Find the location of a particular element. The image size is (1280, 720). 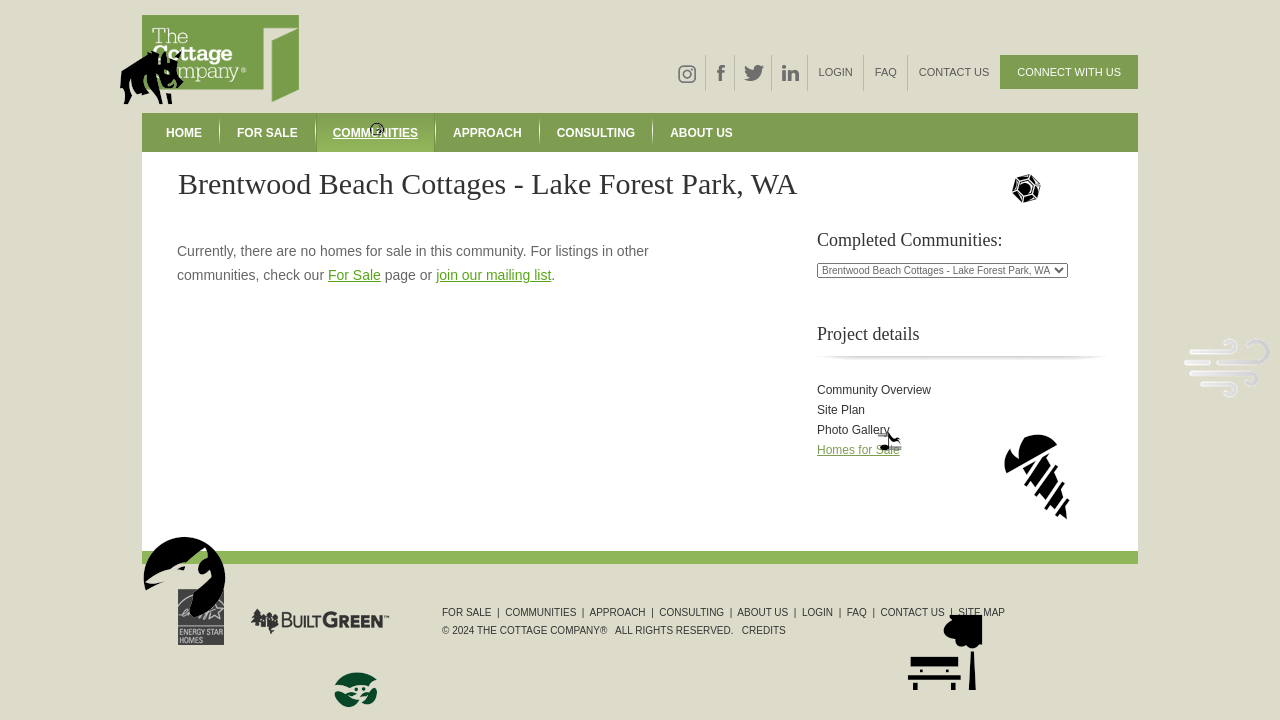

adjust audio pitch settings is located at coordinates (889, 441).